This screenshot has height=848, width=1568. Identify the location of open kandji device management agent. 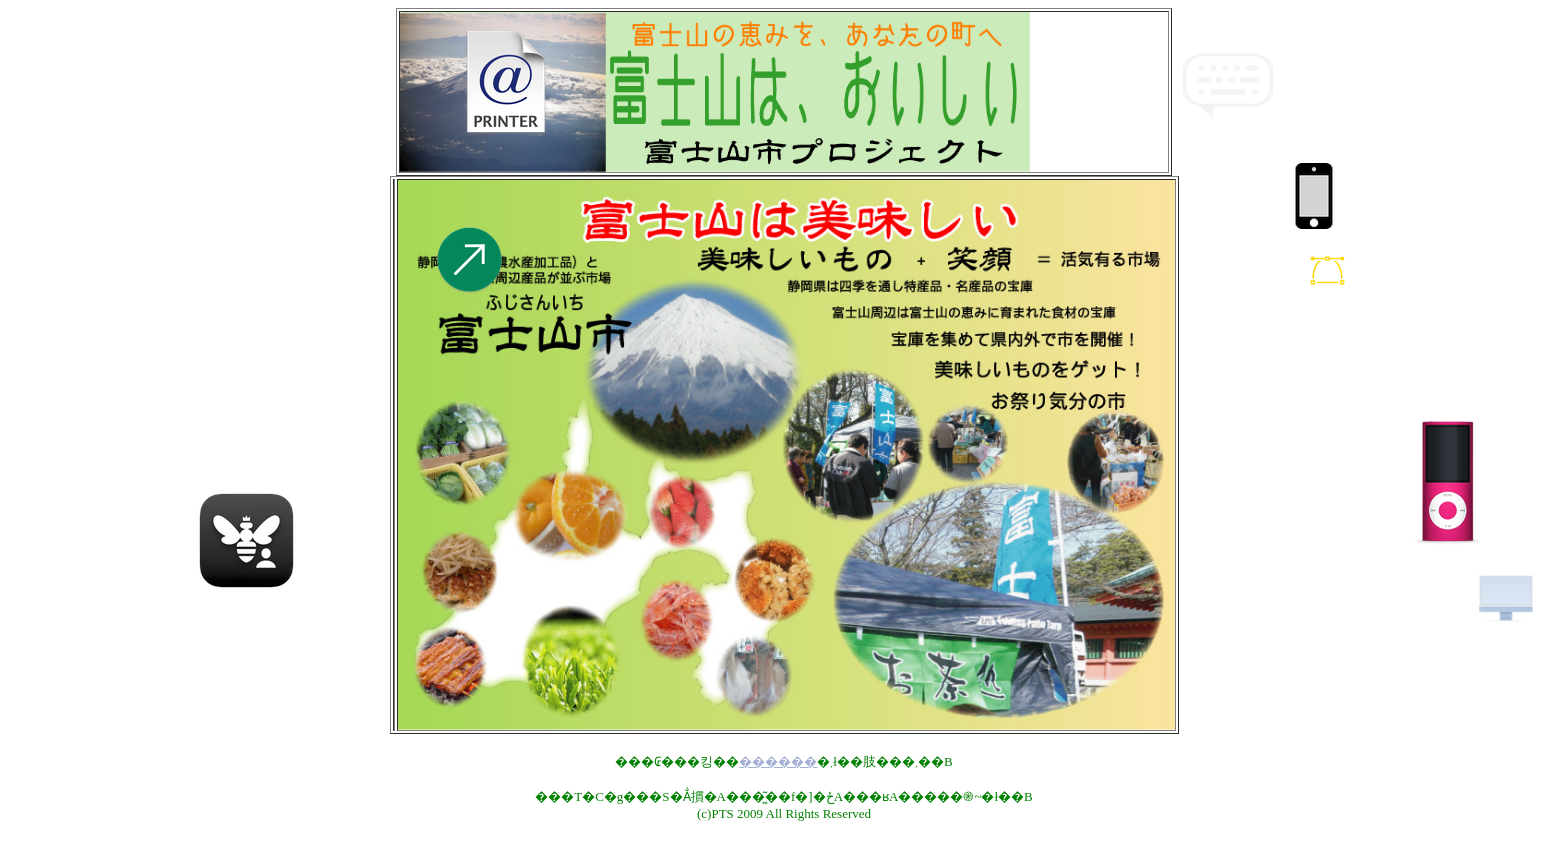
(246, 540).